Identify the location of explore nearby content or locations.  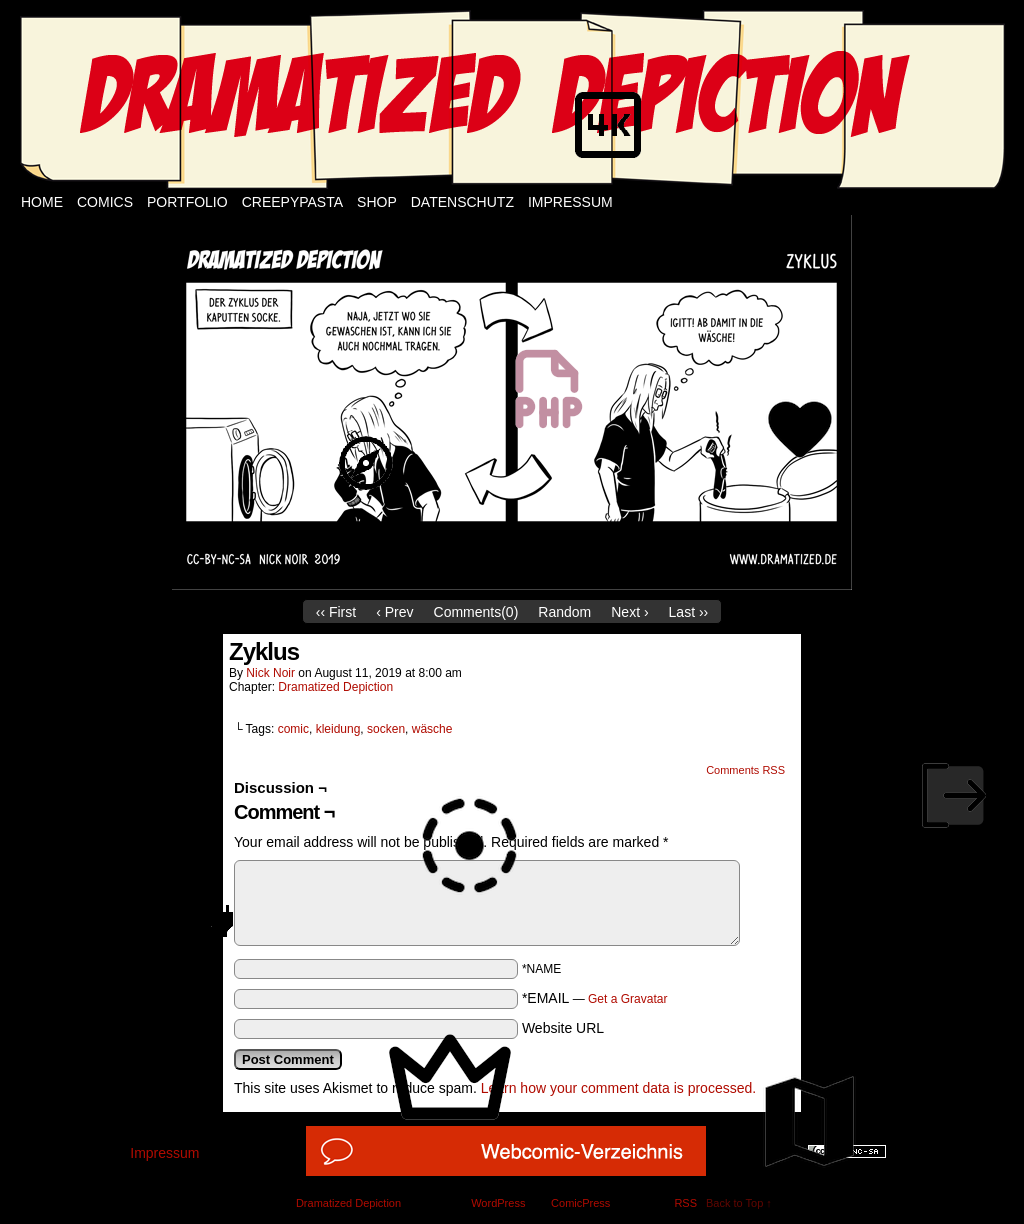
(366, 463).